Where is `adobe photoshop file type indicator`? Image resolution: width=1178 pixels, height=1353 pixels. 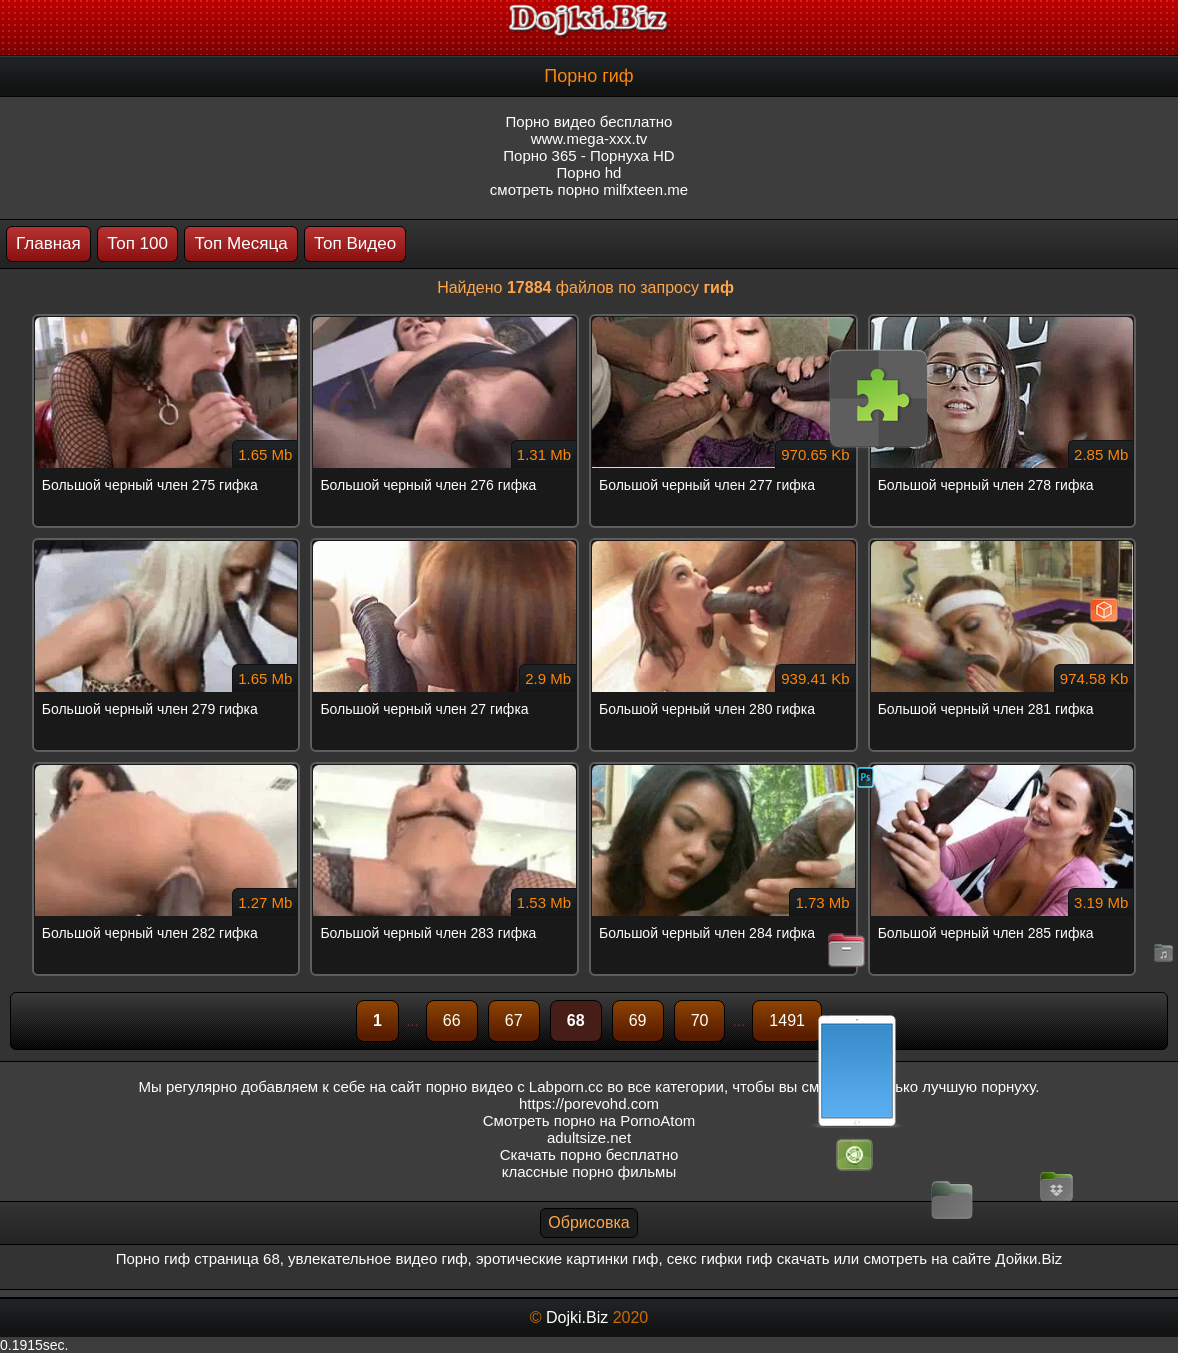
adobe photoshop file type indicator is located at coordinates (865, 777).